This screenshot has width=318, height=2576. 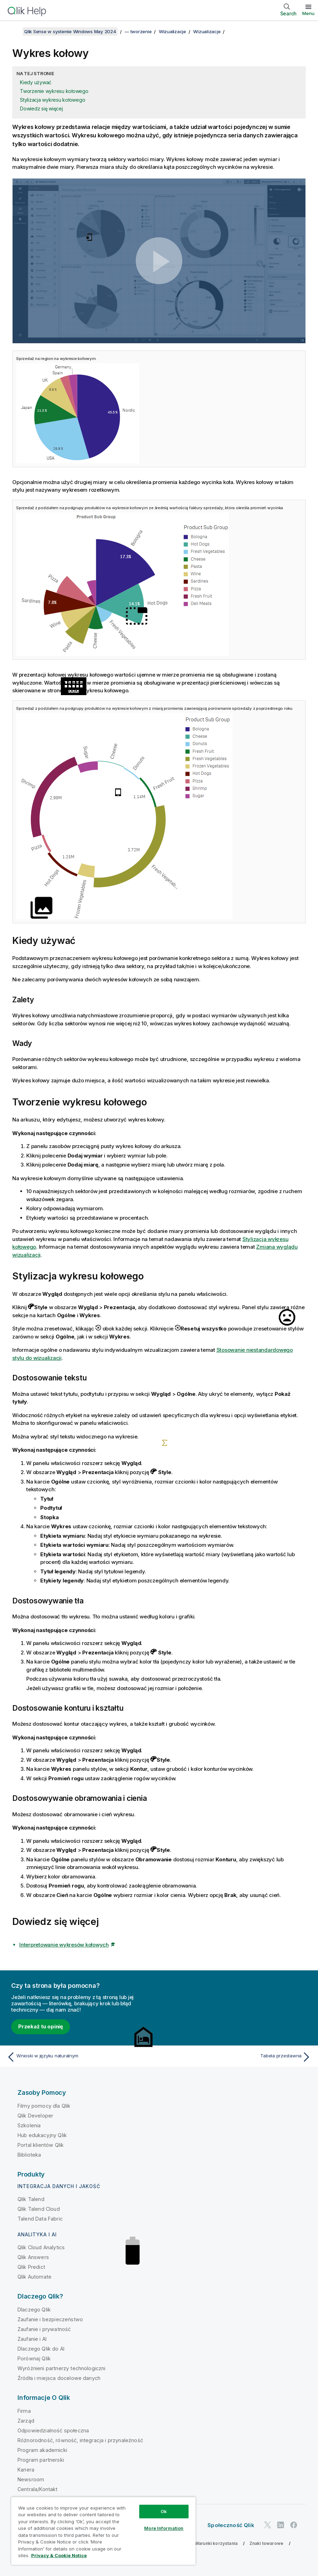 I want to click on calculate sum or total of selected values, so click(x=164, y=1443).